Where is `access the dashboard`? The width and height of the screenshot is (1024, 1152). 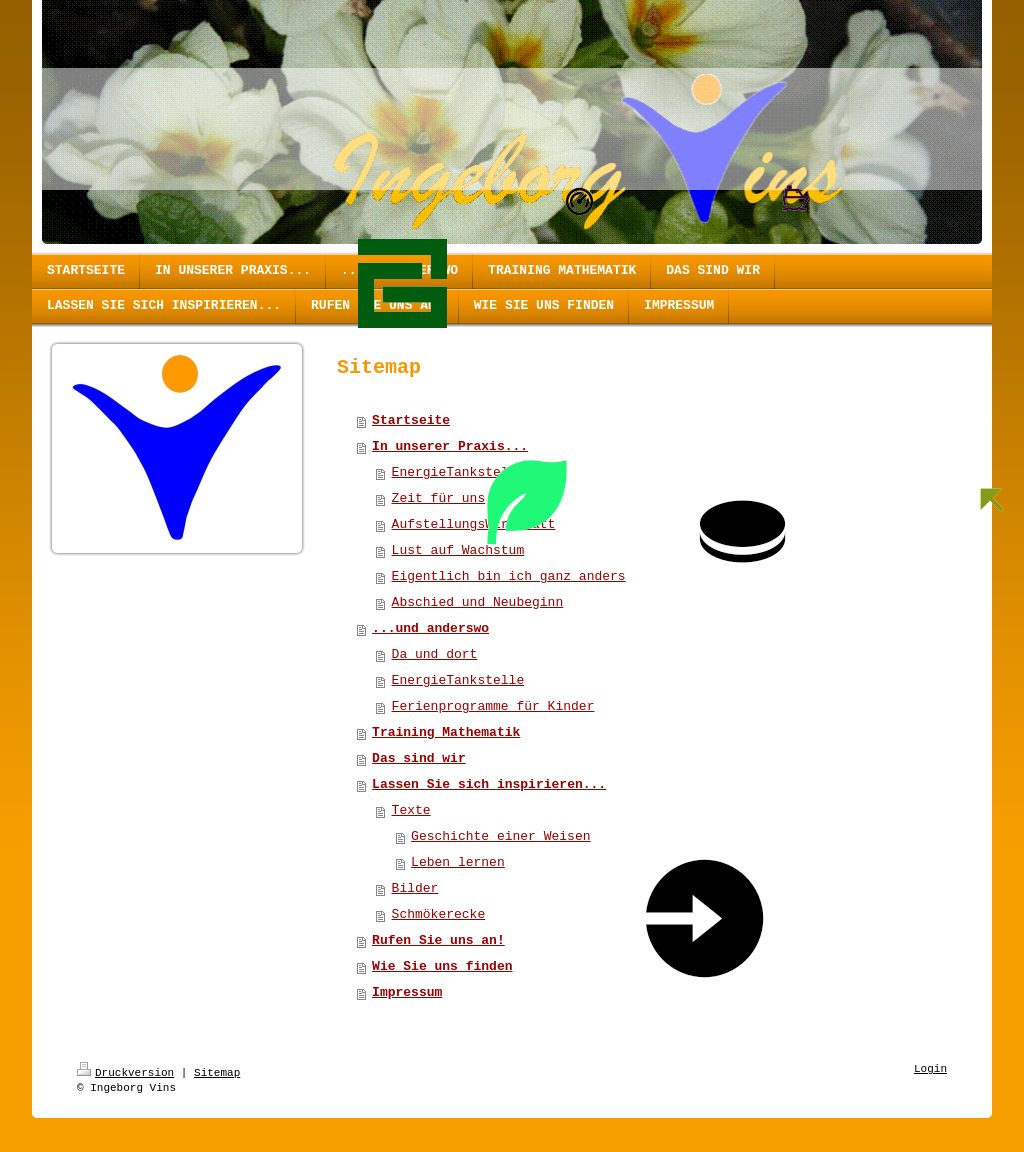
access the dashboard is located at coordinates (579, 201).